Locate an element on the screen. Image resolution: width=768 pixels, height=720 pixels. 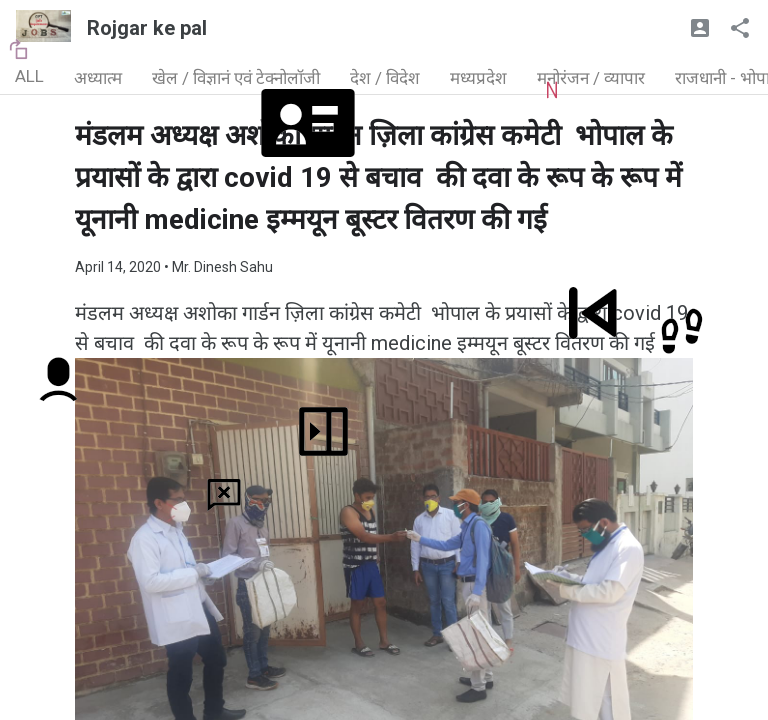
view your profile or identification details is located at coordinates (308, 123).